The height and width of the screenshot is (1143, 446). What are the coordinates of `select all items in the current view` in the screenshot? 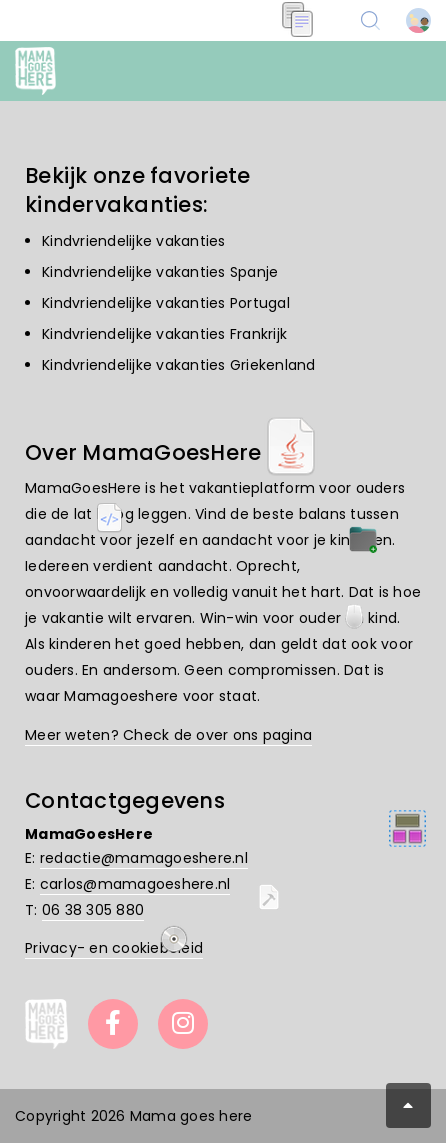 It's located at (407, 828).